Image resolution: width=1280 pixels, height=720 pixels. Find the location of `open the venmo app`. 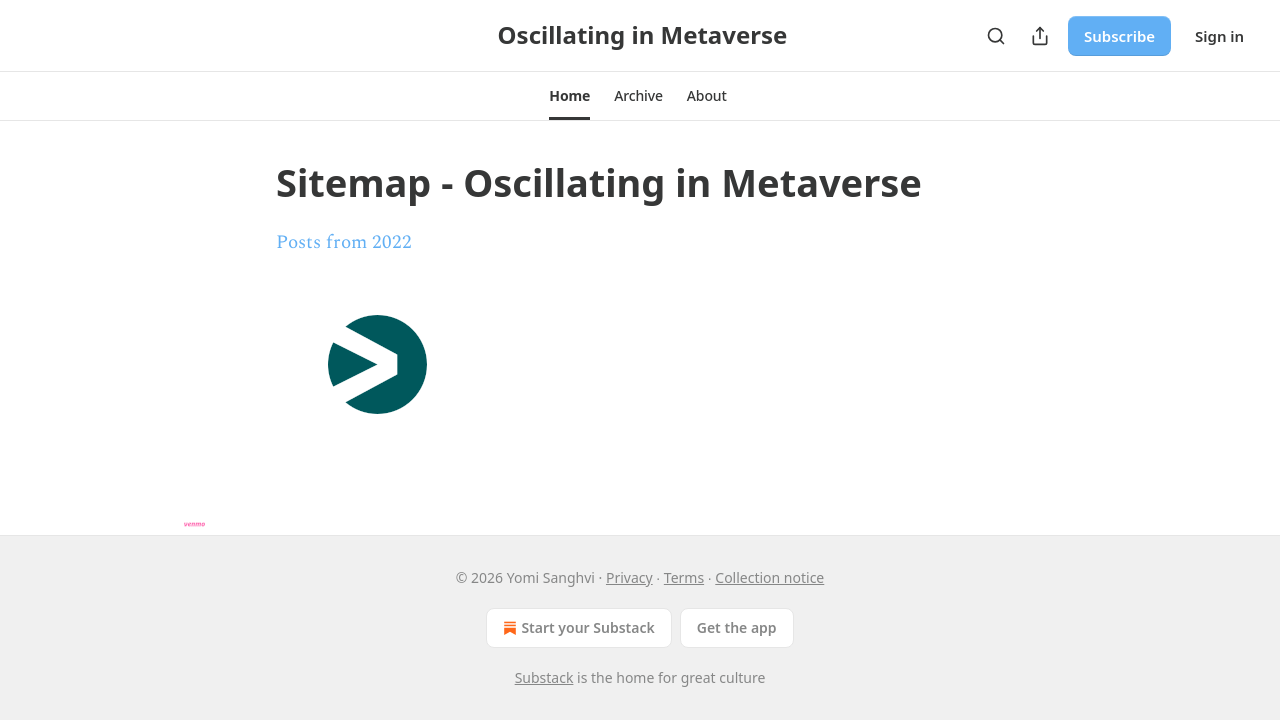

open the venmo app is located at coordinates (194, 524).